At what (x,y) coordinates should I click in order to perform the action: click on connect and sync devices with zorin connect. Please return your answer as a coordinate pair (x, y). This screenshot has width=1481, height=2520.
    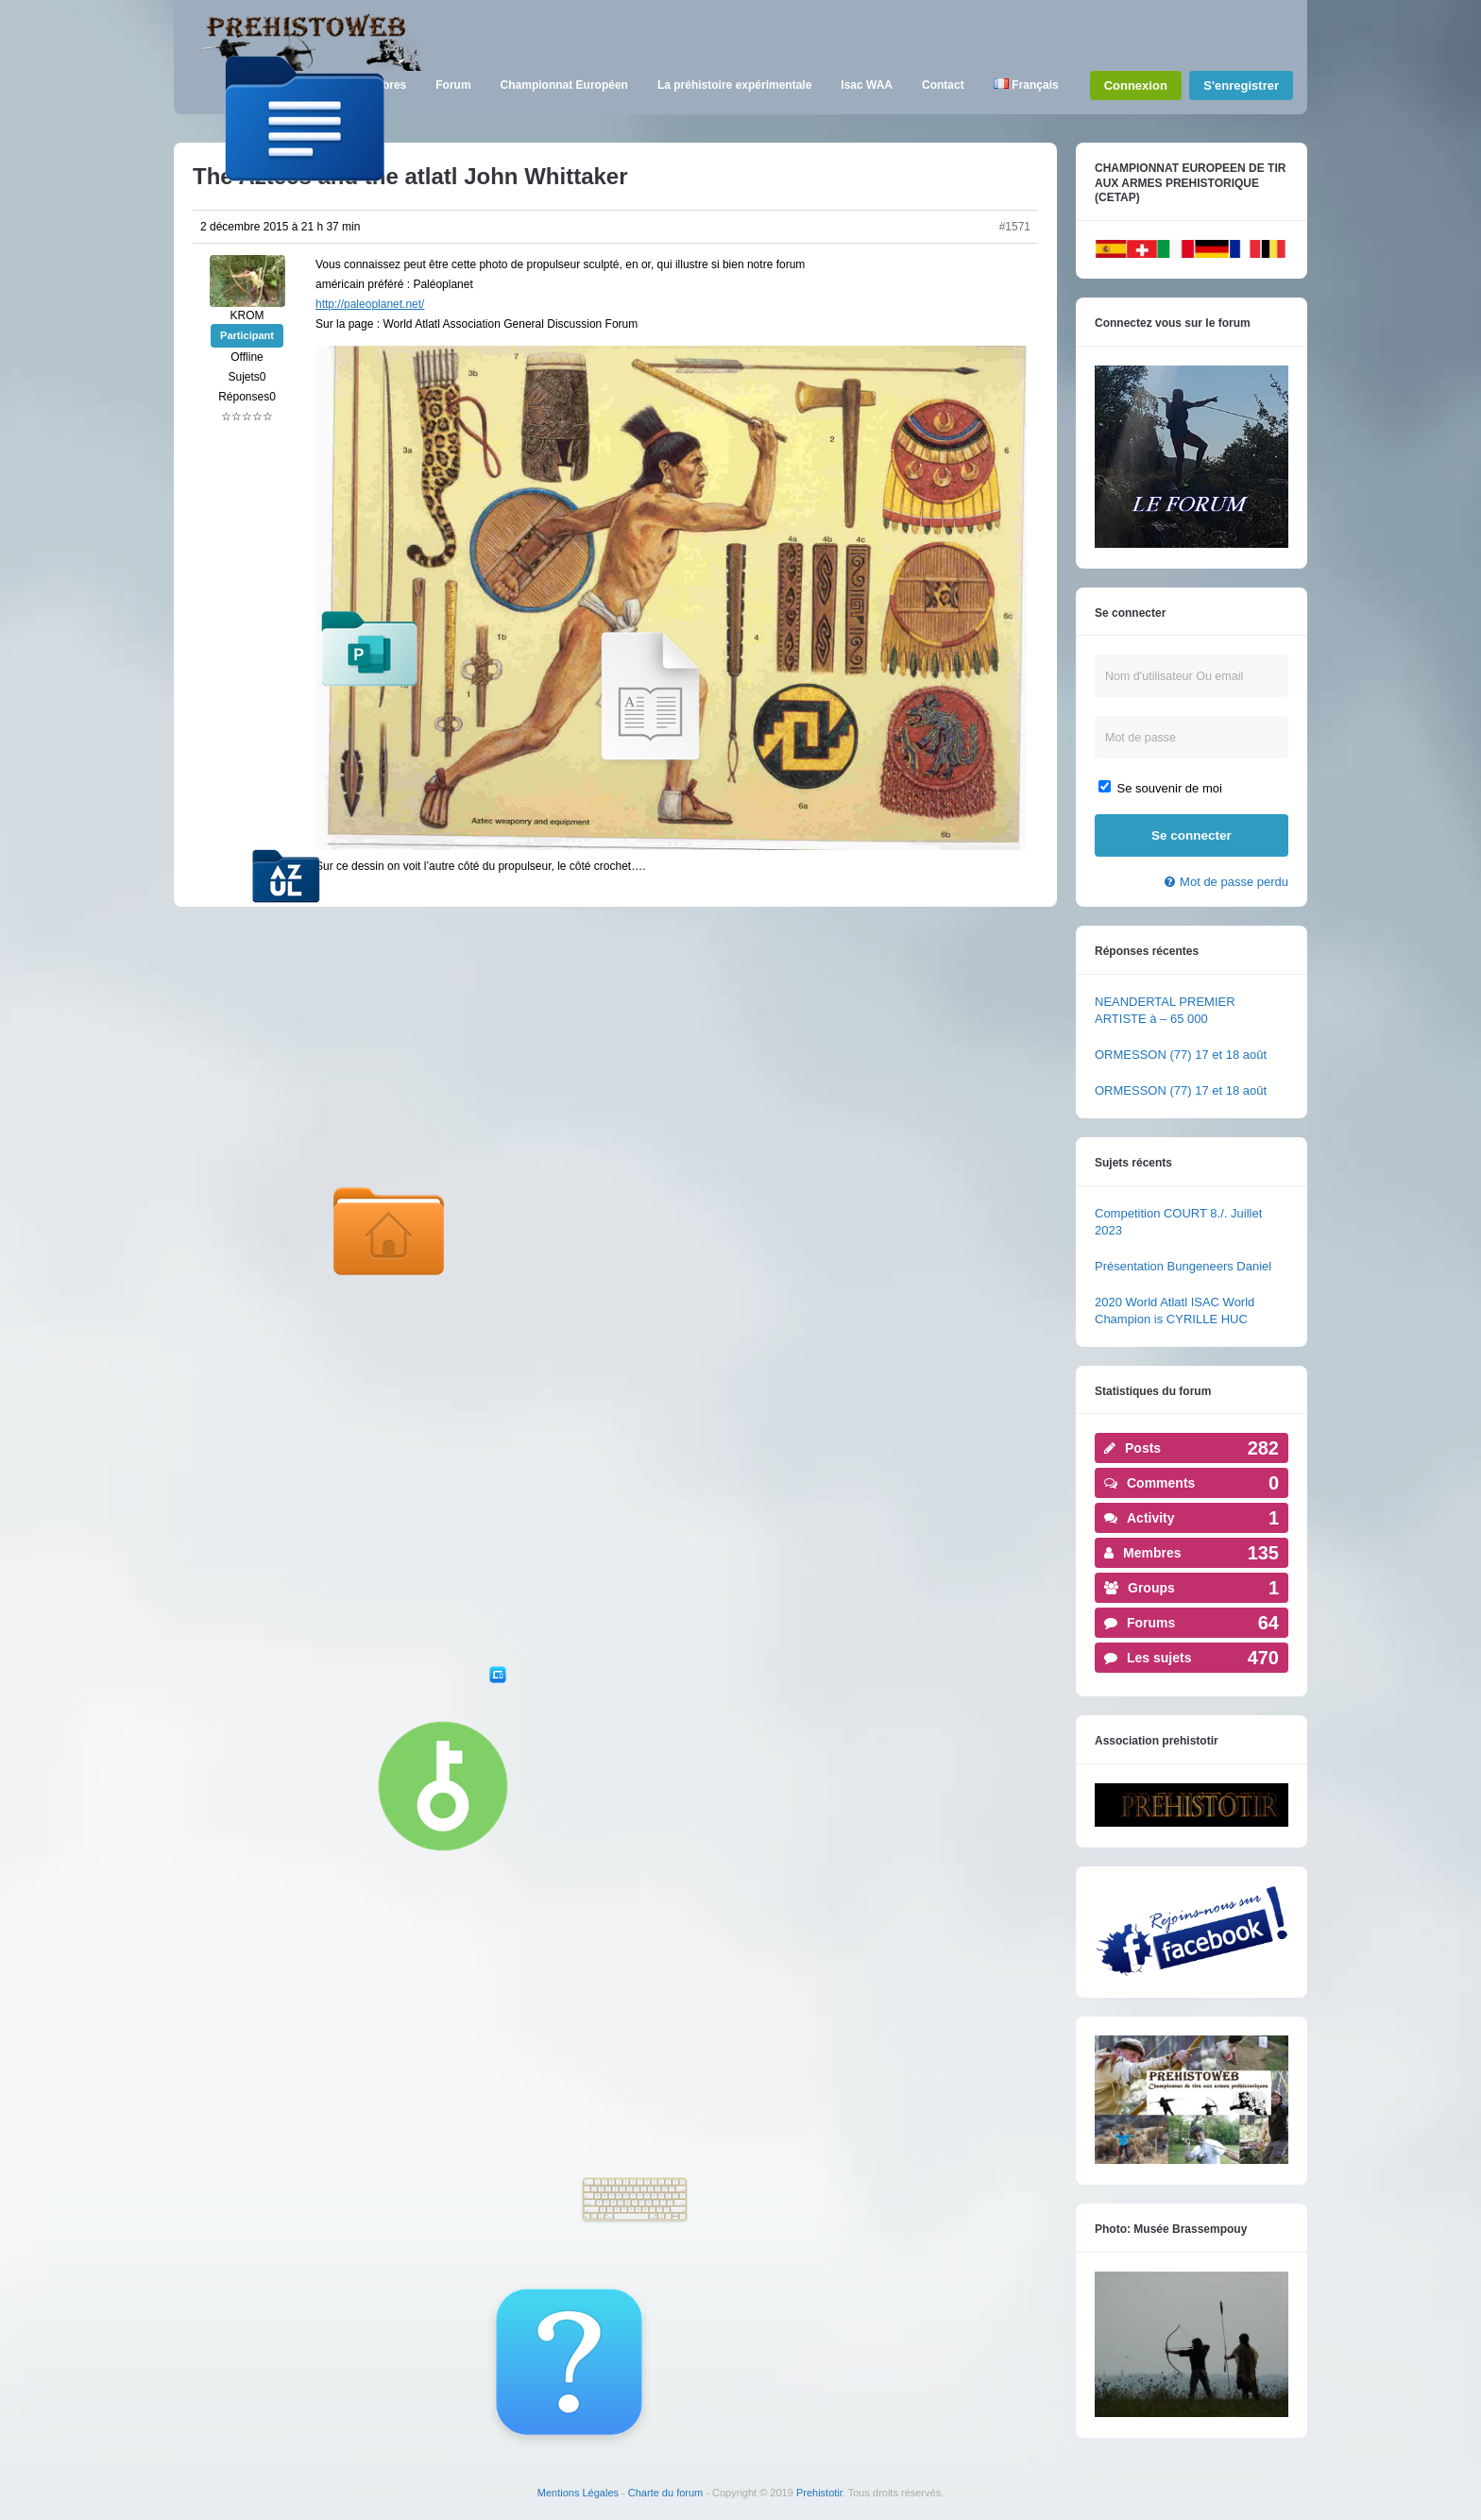
    Looking at the image, I should click on (498, 1675).